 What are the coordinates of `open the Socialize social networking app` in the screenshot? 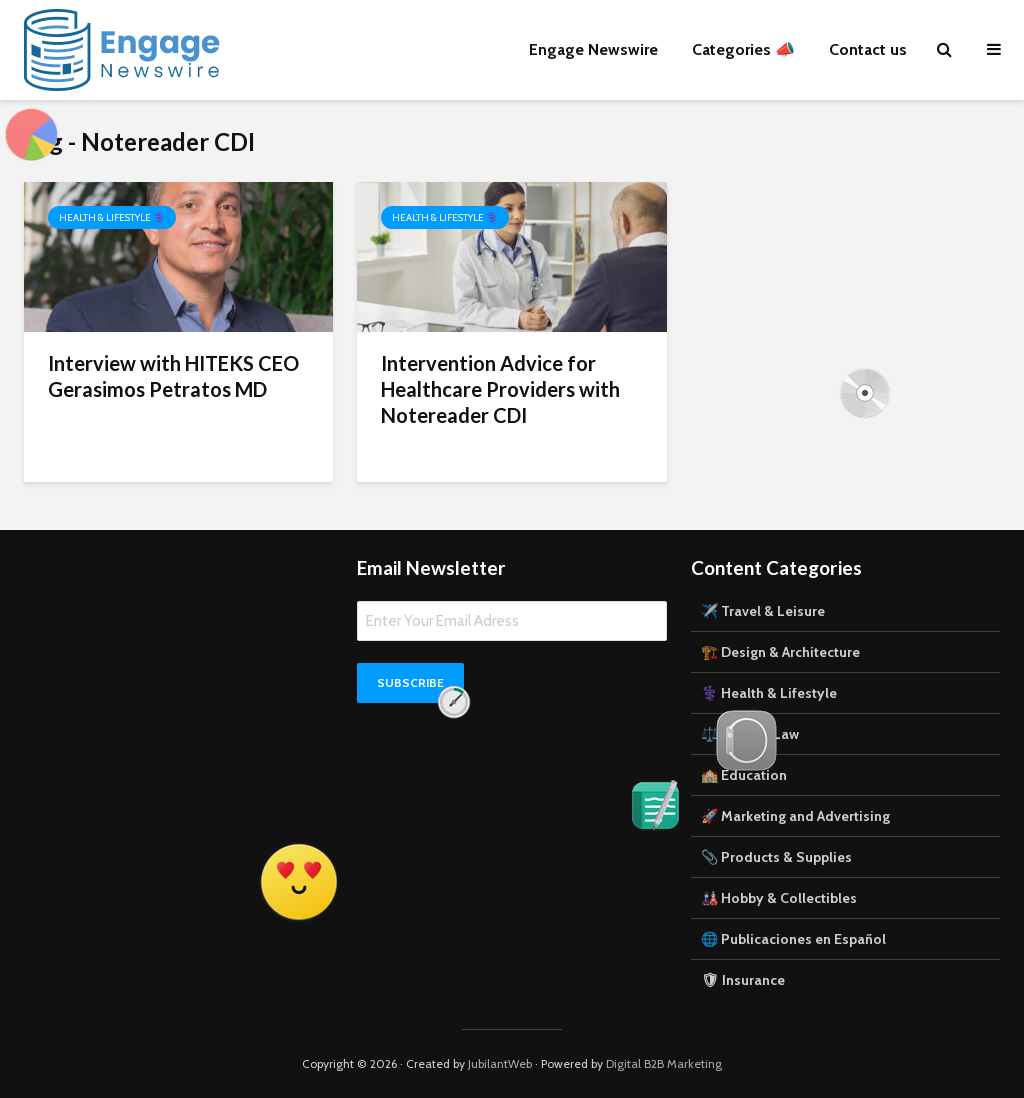 It's located at (299, 882).